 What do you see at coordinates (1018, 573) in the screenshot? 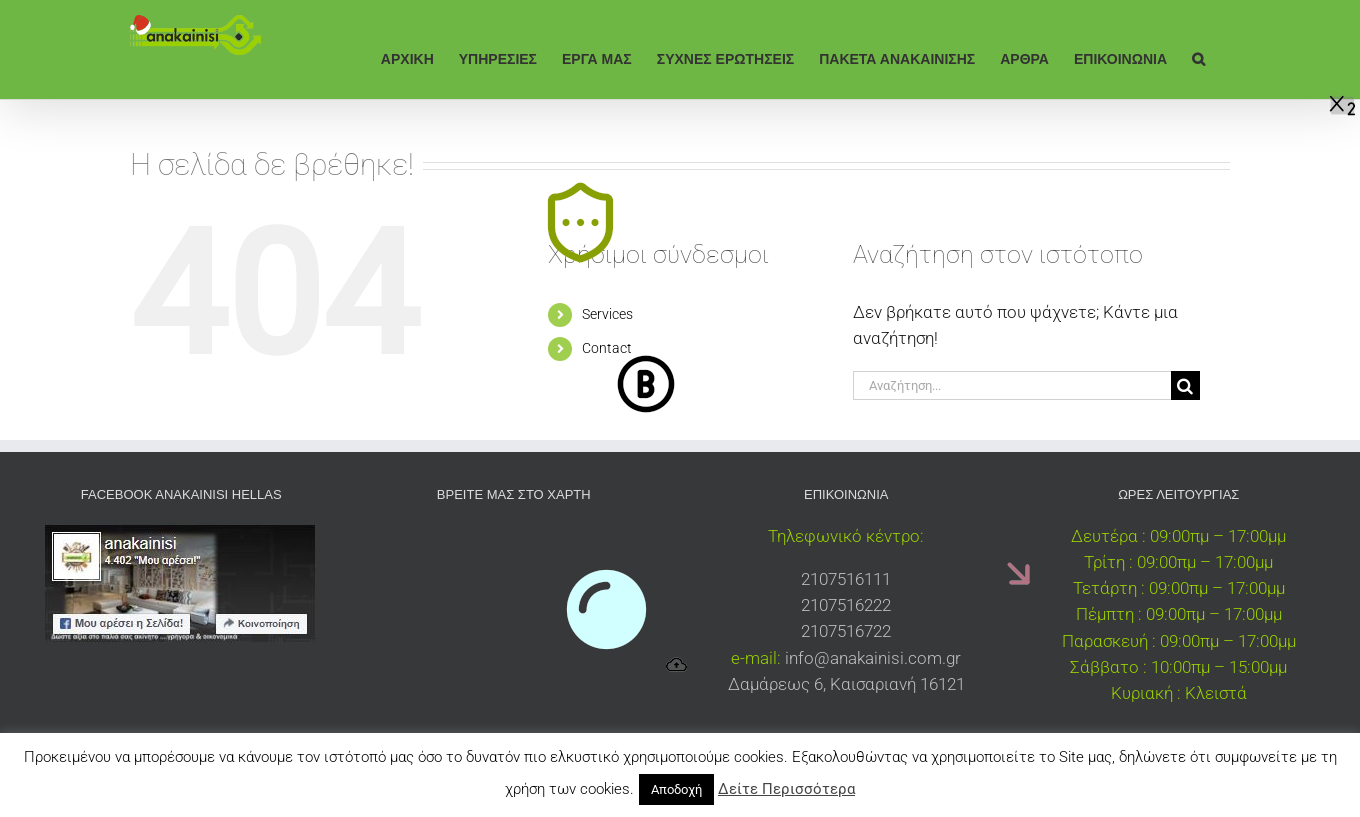
I see `navigate to the next item diagonally` at bounding box center [1018, 573].